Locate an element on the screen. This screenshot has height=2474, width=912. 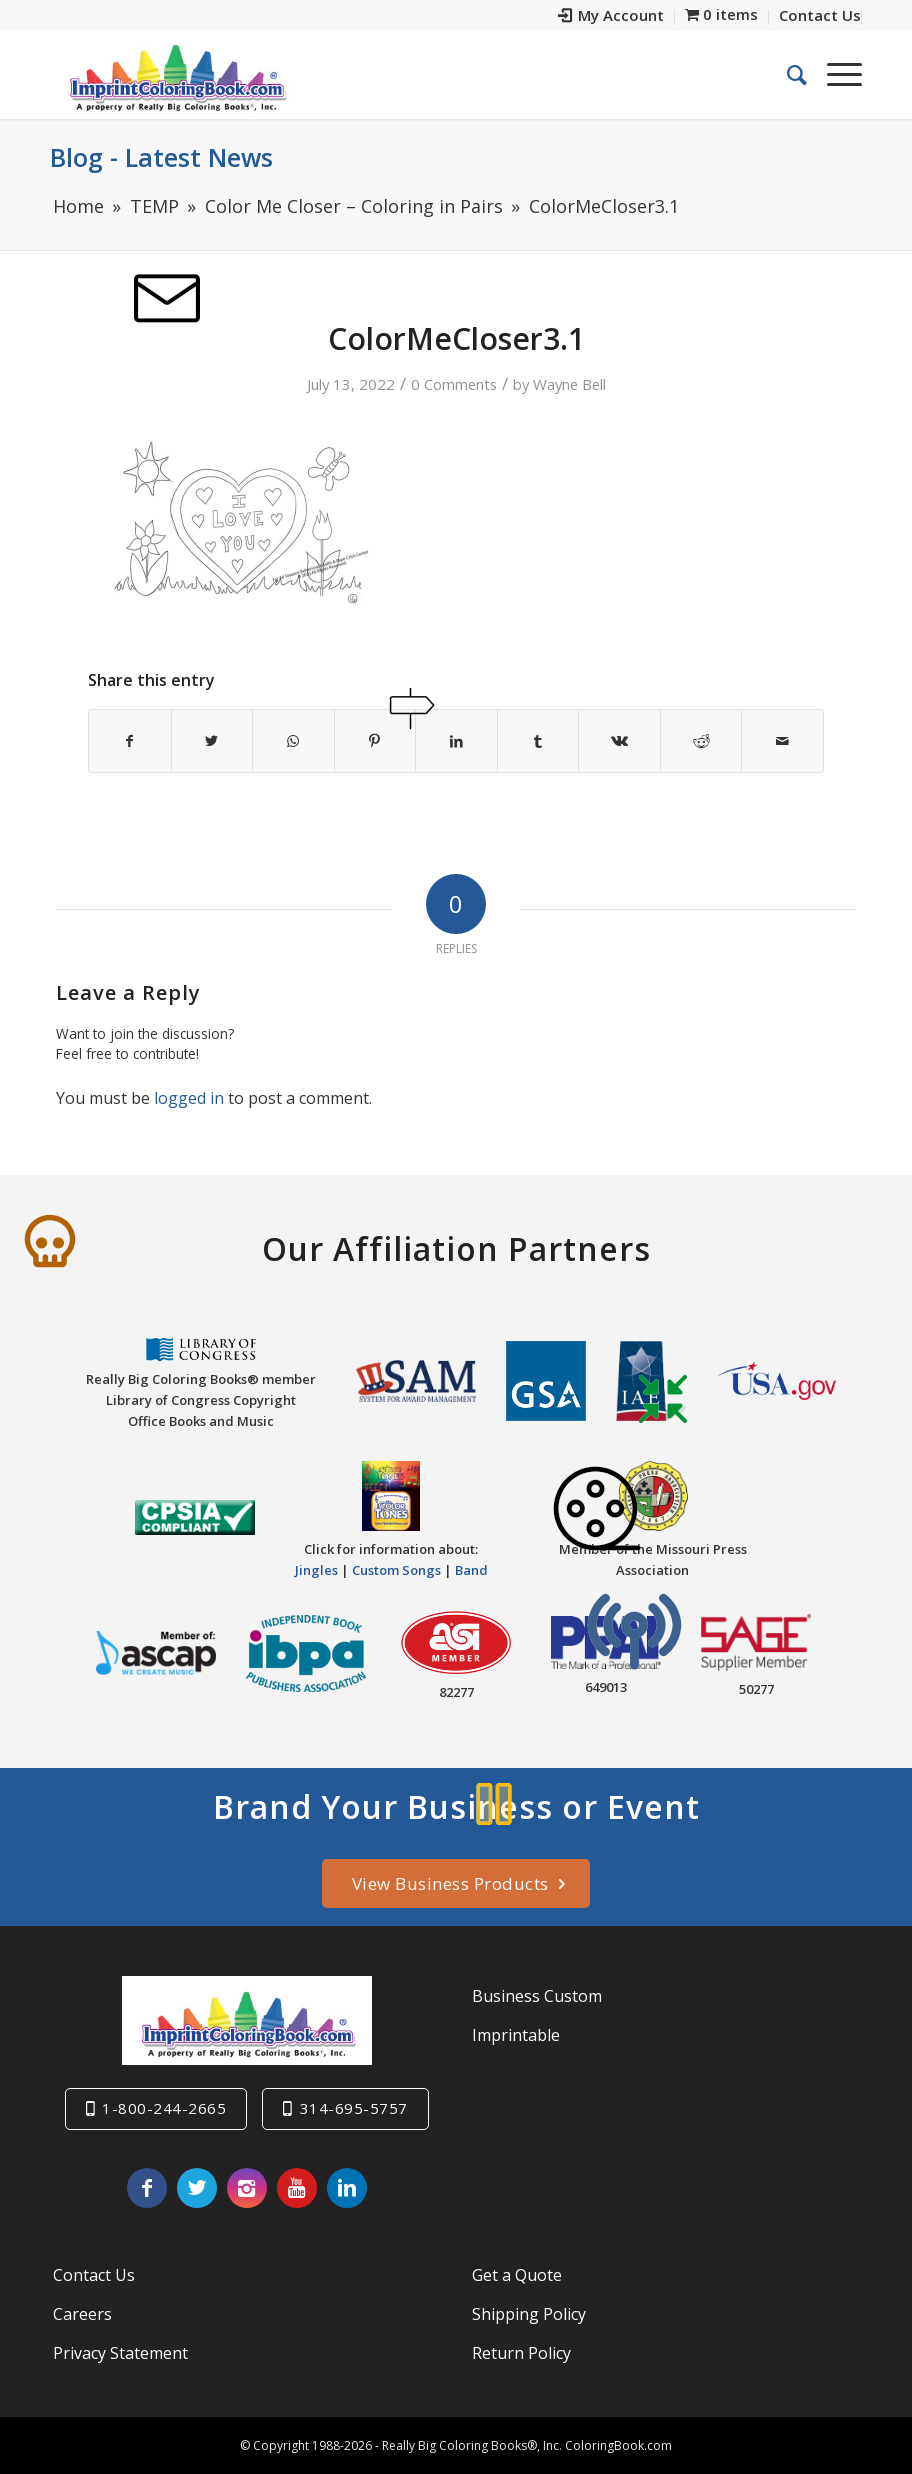
switch to column layout view is located at coordinates (494, 1804).